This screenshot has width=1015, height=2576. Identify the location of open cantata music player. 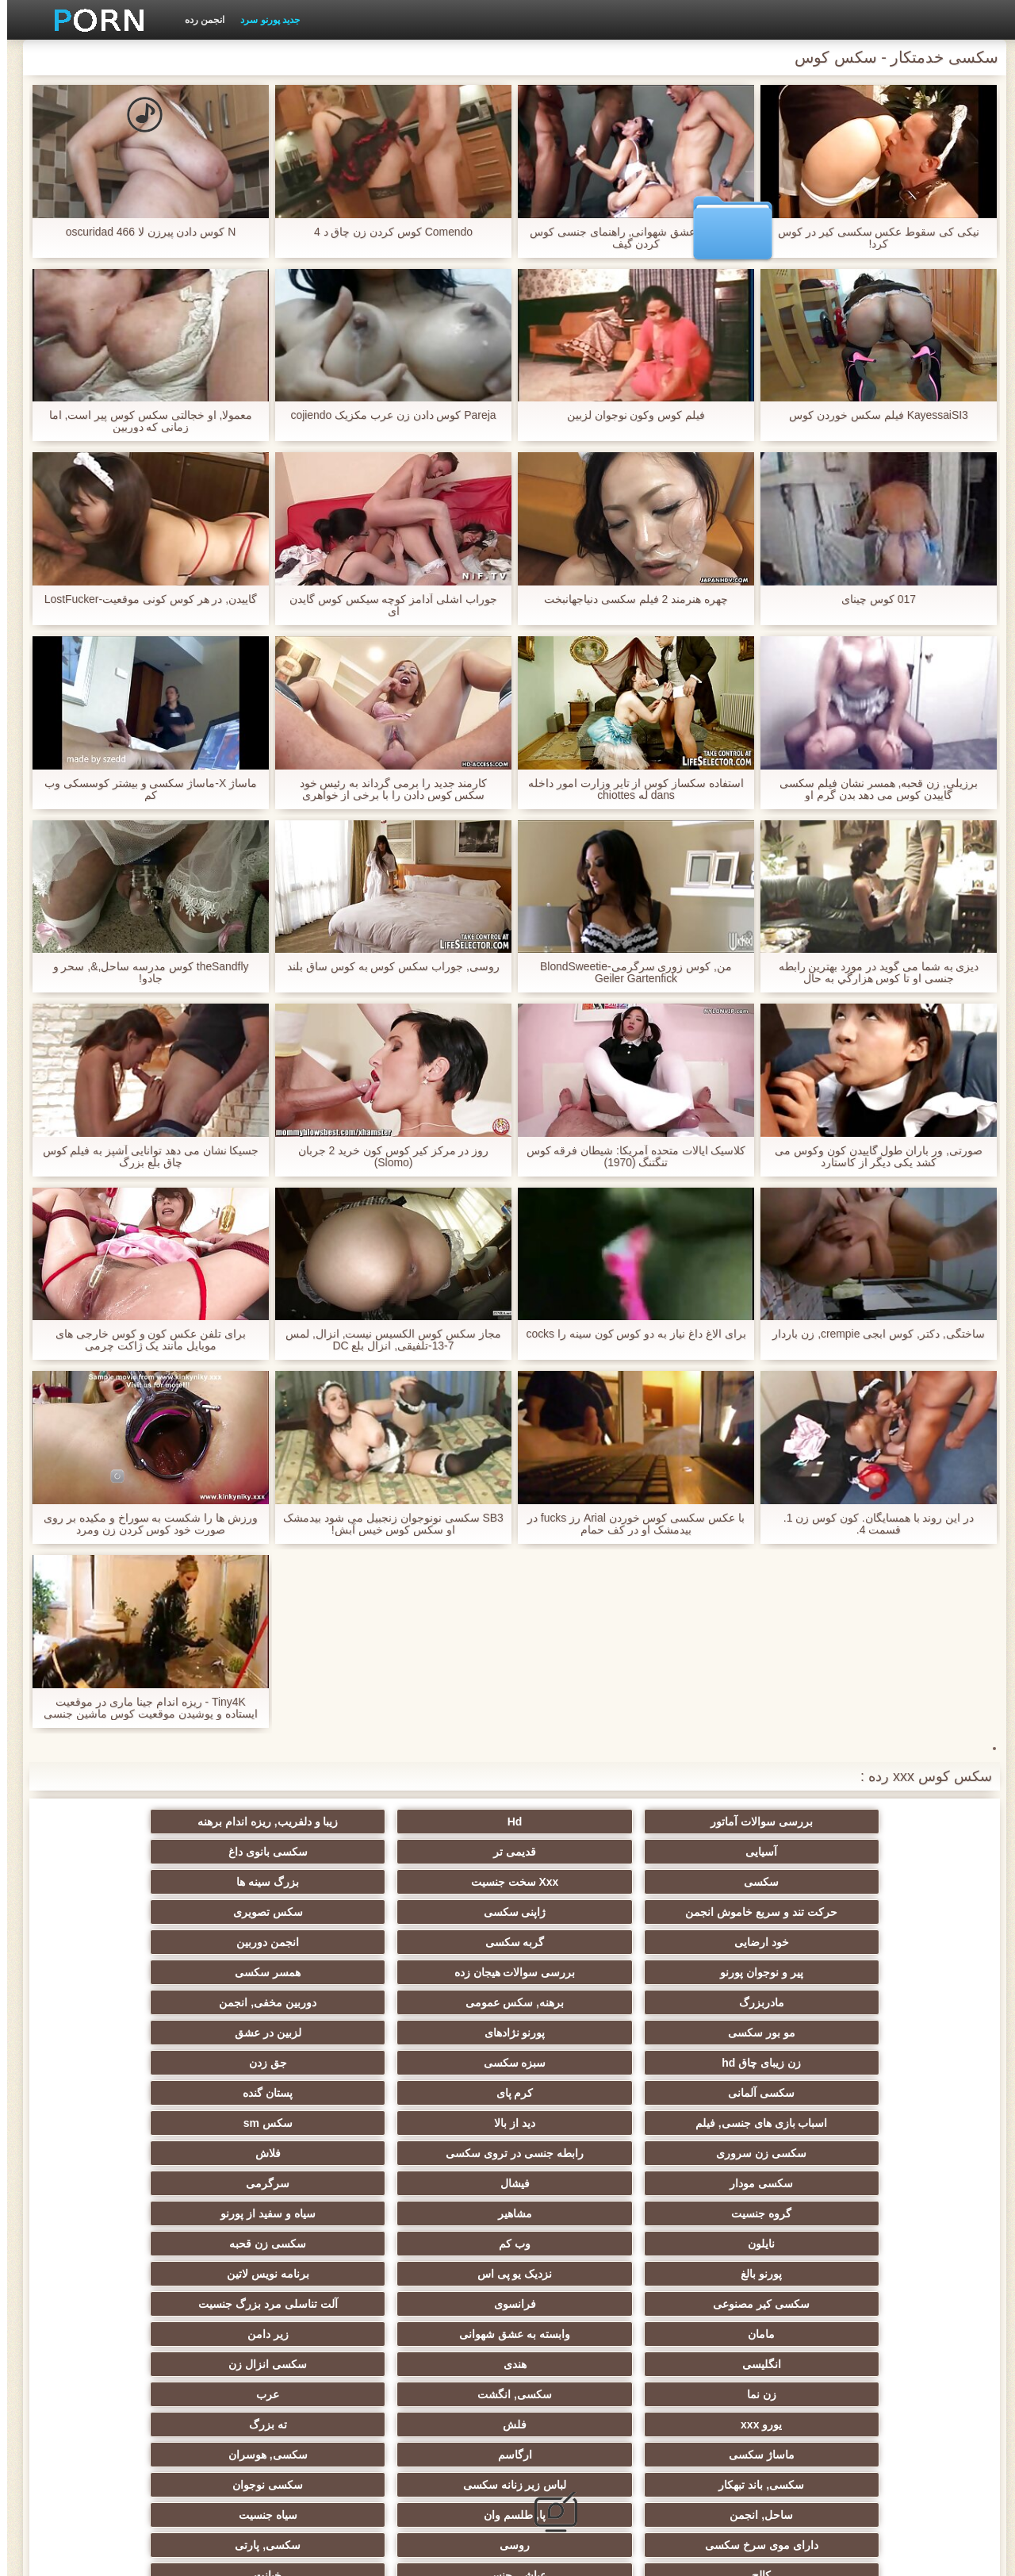
(144, 114).